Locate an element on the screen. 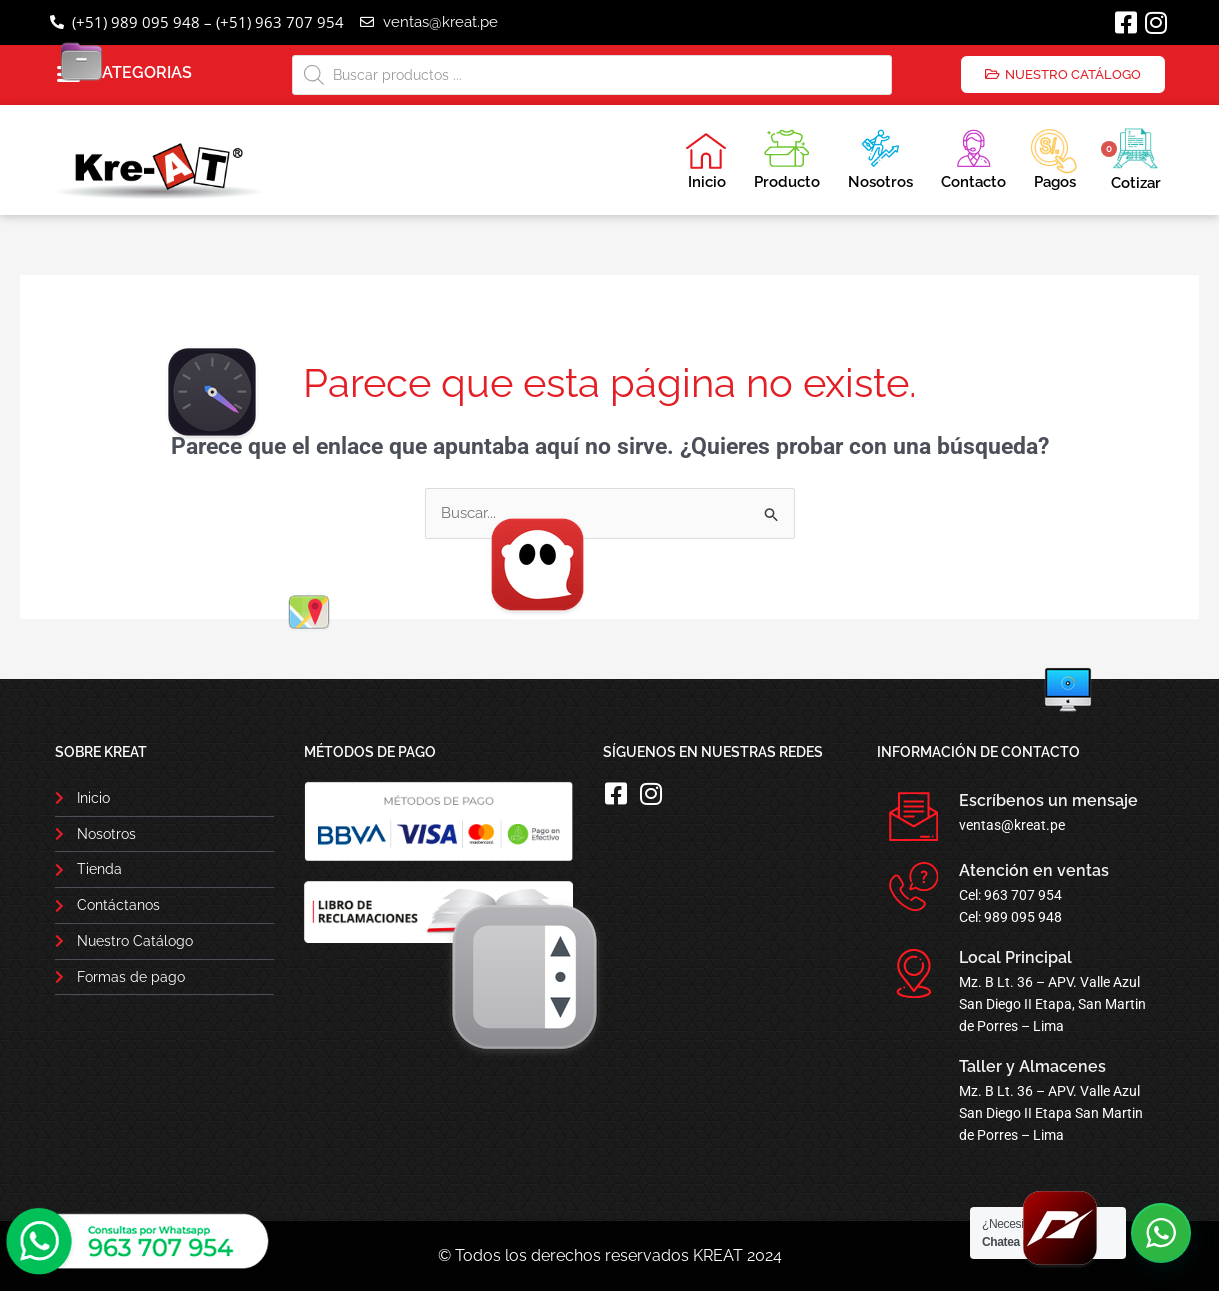 The height and width of the screenshot is (1291, 1219). open ghostwriter app is located at coordinates (537, 564).